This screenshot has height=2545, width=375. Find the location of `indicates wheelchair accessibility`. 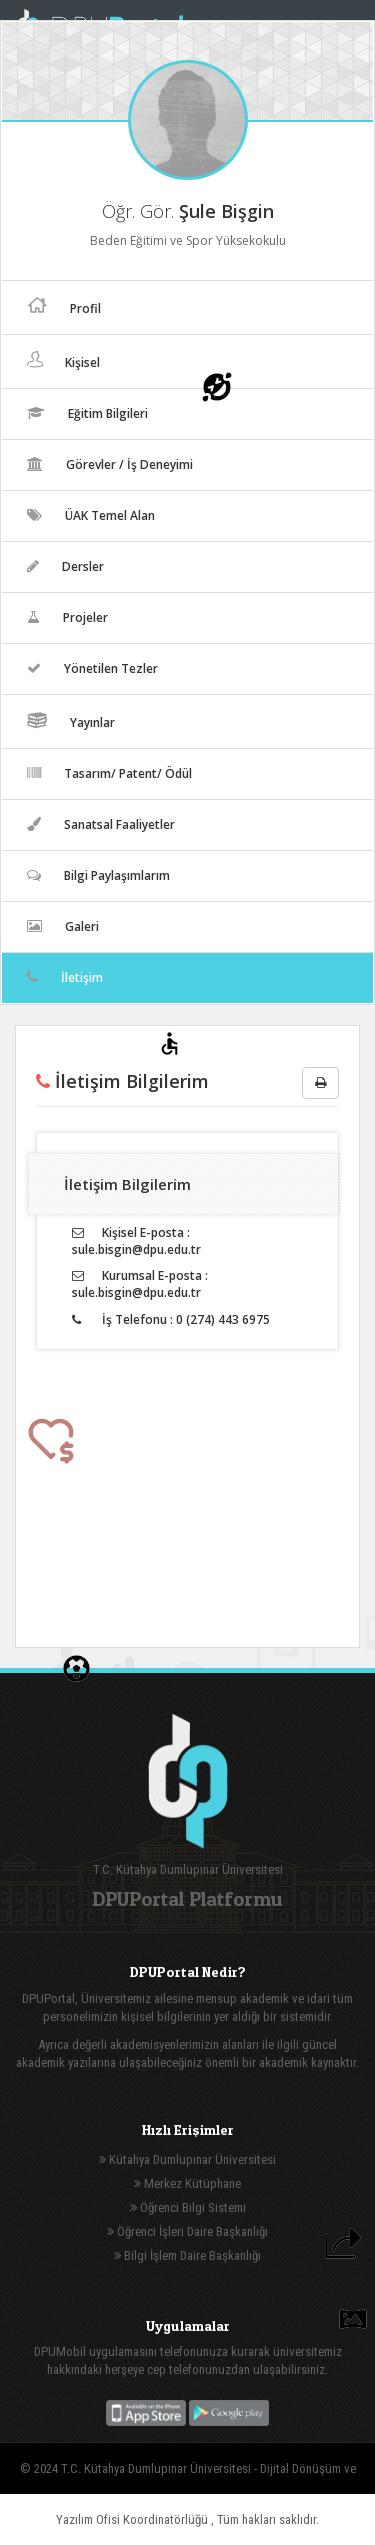

indicates wheelchair accessibility is located at coordinates (169, 1043).